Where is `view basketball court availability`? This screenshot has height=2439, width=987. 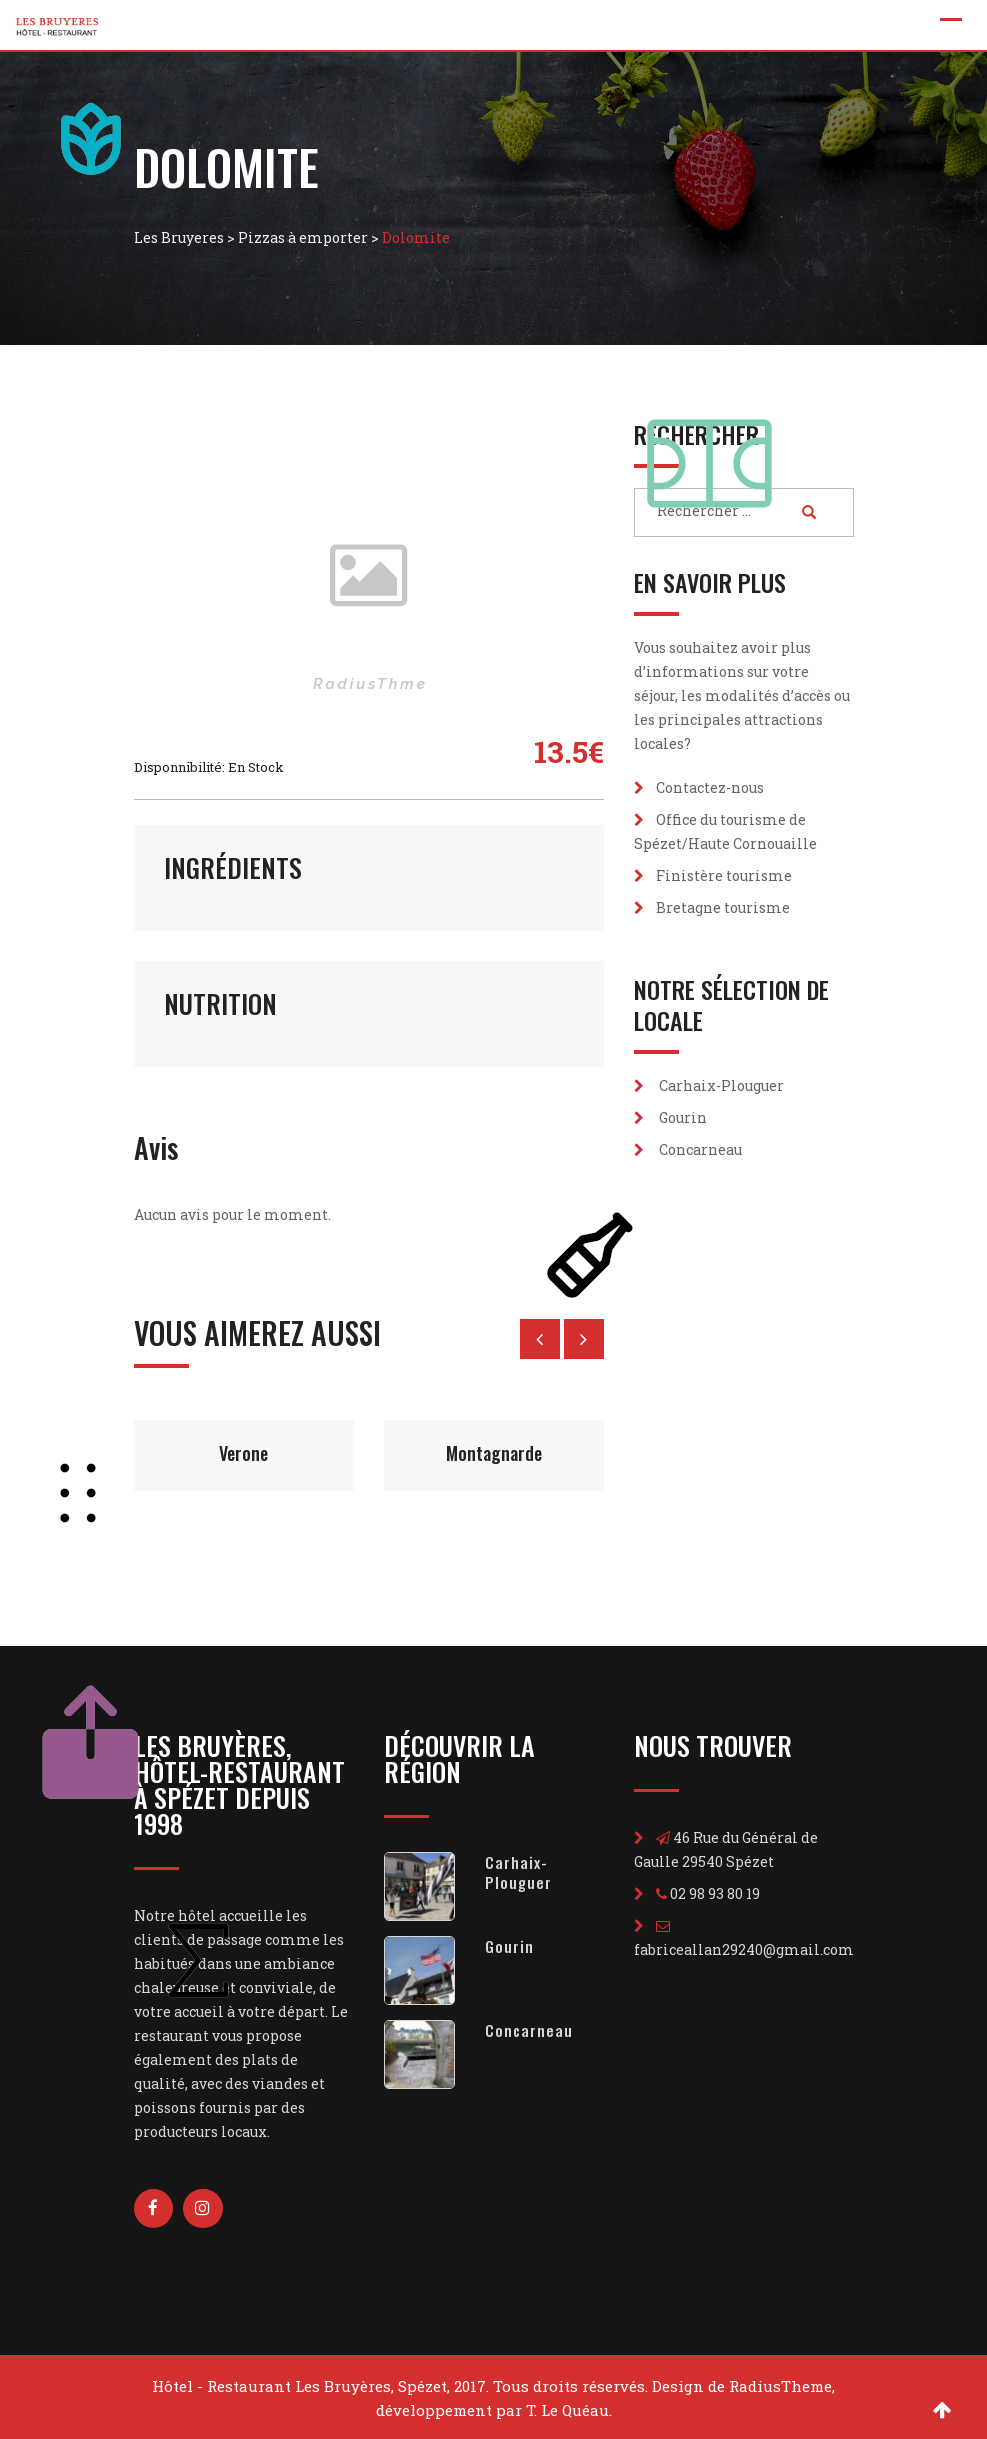
view basketball court availability is located at coordinates (709, 463).